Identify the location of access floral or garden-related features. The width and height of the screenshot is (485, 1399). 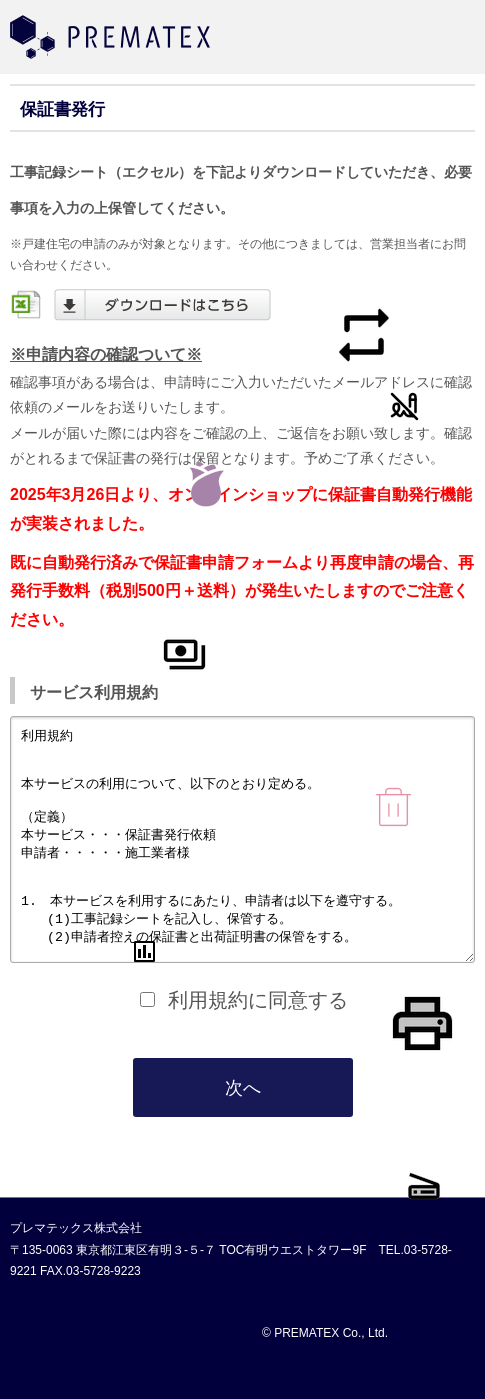
(206, 484).